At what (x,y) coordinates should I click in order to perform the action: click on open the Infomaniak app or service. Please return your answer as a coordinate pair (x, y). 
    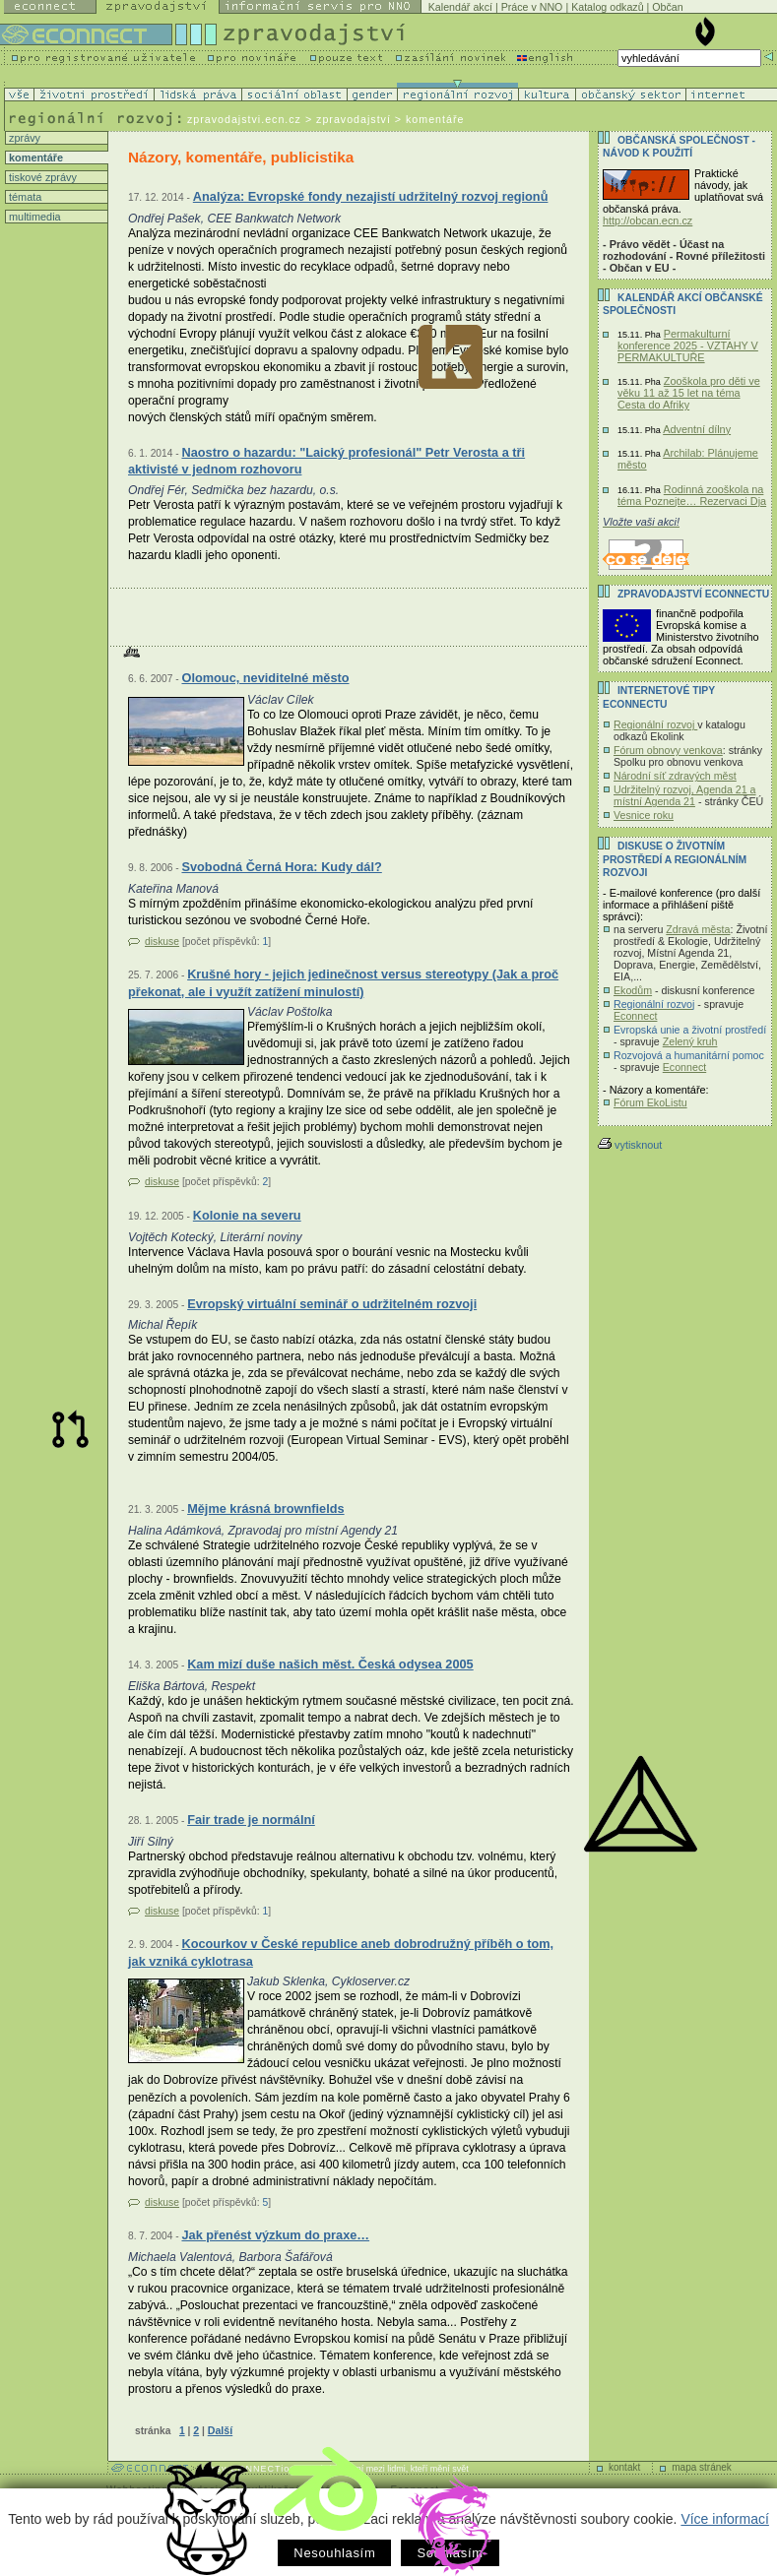
    Looking at the image, I should click on (450, 356).